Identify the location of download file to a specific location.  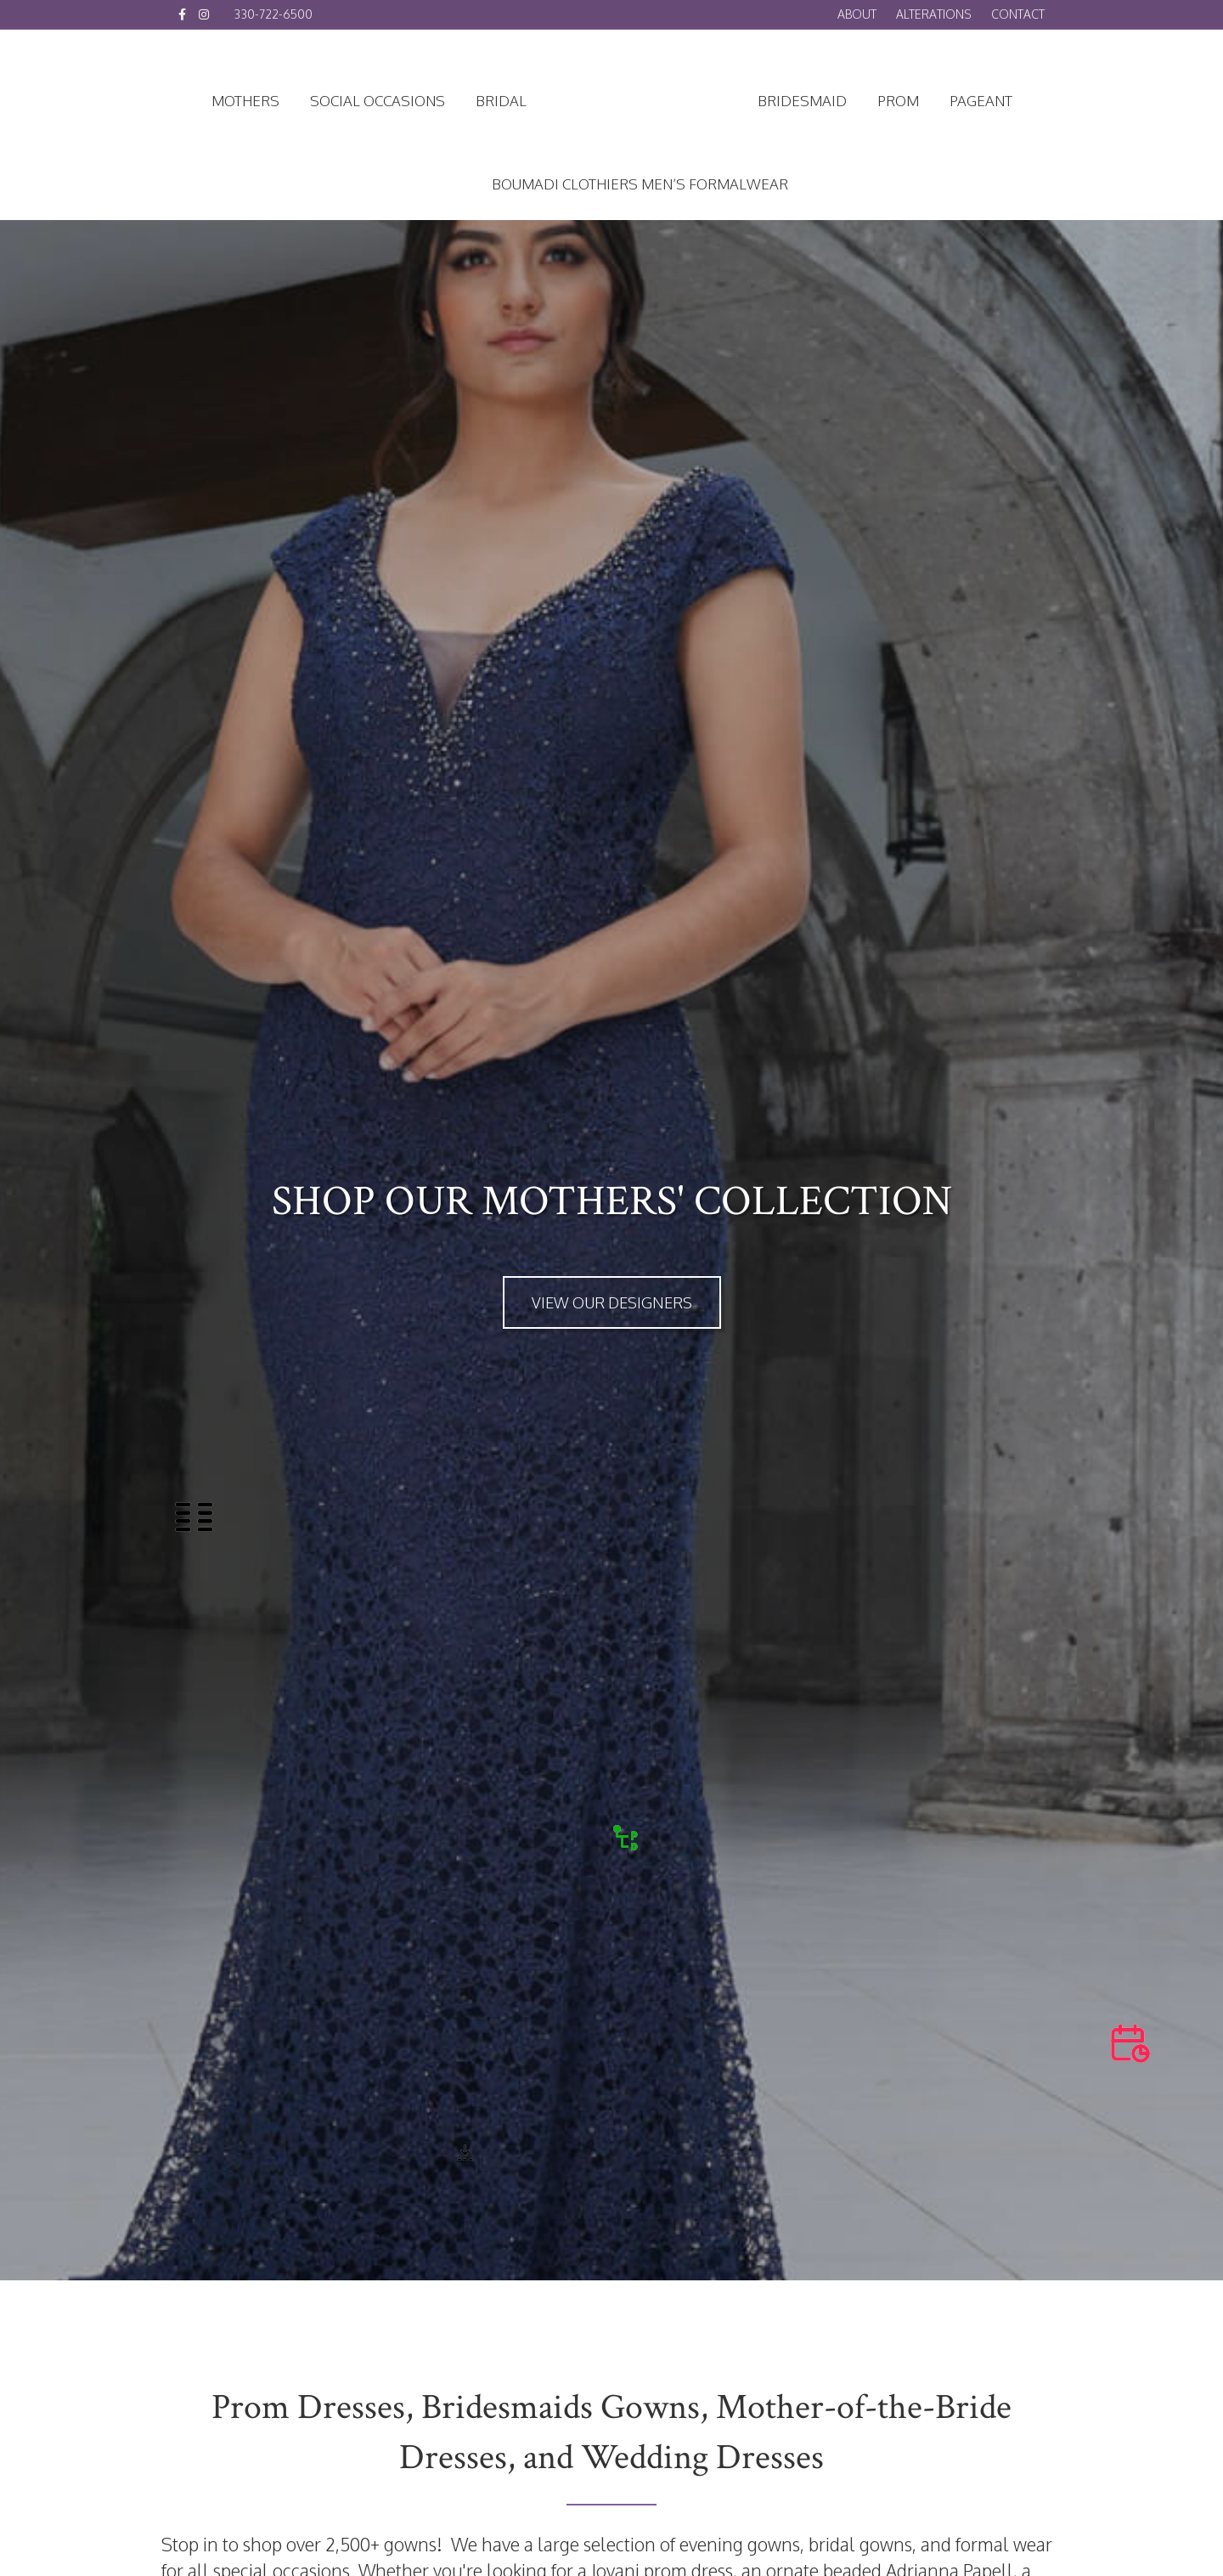
(465, 2152).